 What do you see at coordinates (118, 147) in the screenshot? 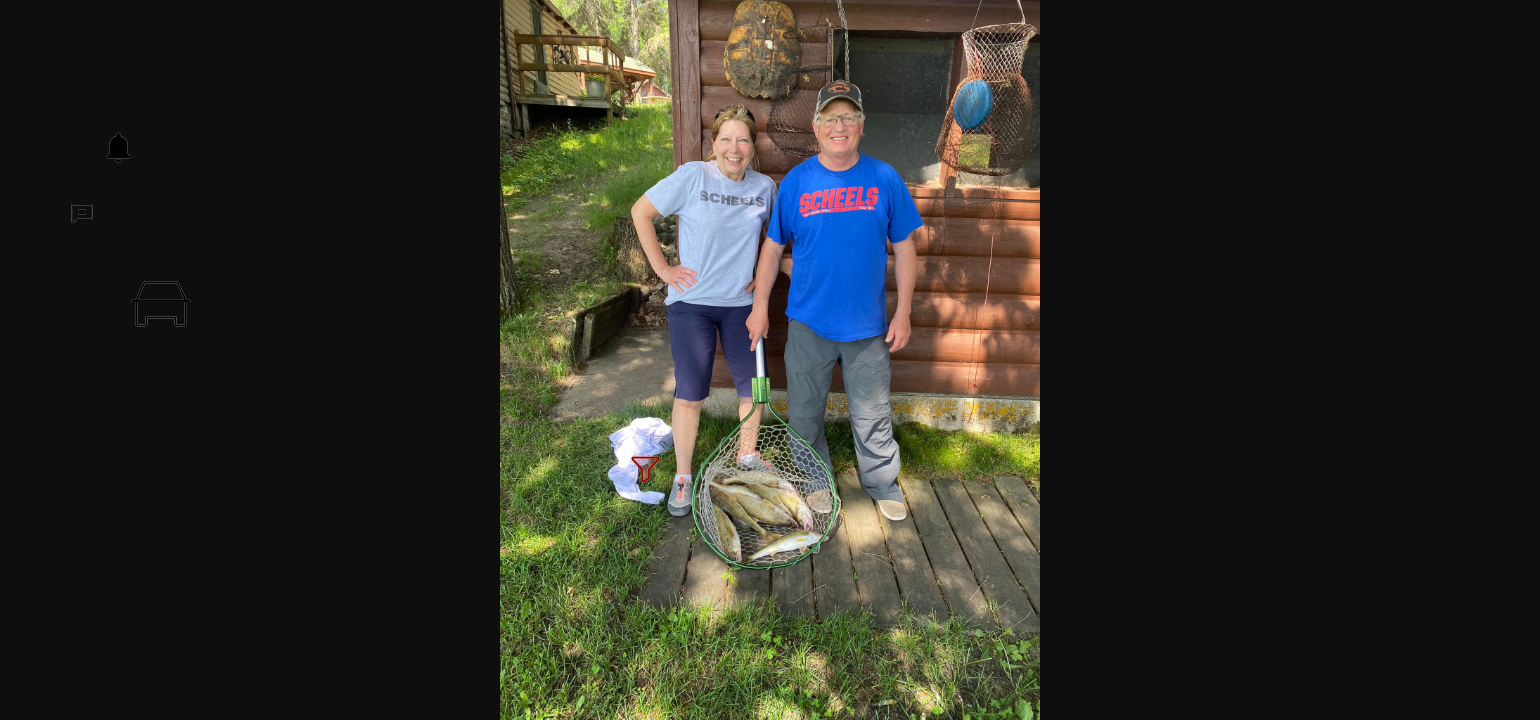
I see `view your notifications` at bounding box center [118, 147].